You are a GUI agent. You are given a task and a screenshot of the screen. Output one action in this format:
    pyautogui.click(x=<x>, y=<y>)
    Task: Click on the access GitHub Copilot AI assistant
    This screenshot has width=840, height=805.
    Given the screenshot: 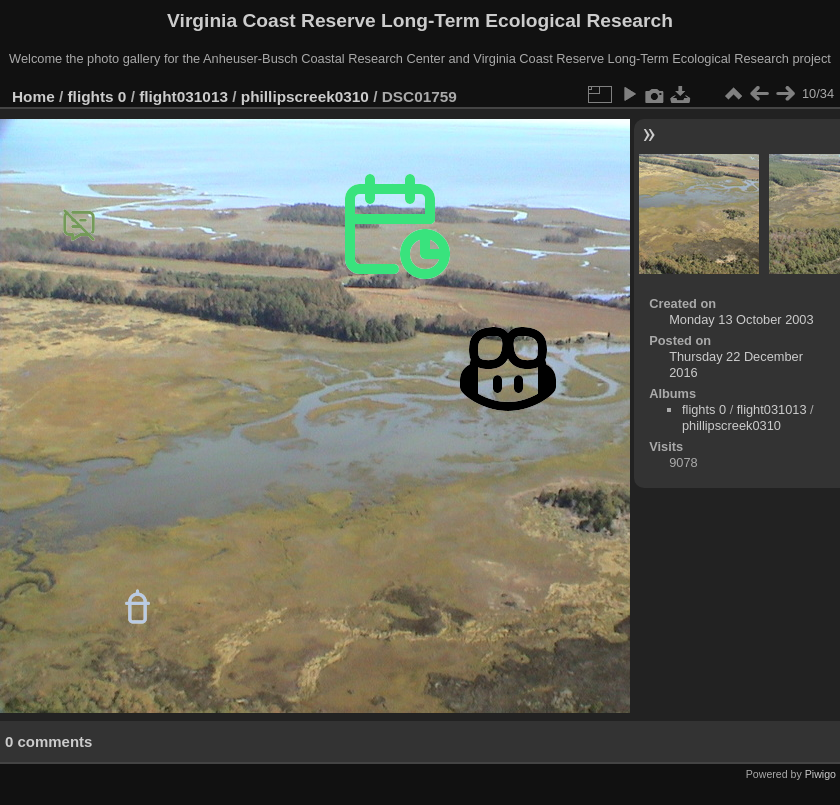 What is the action you would take?
    pyautogui.click(x=508, y=369)
    